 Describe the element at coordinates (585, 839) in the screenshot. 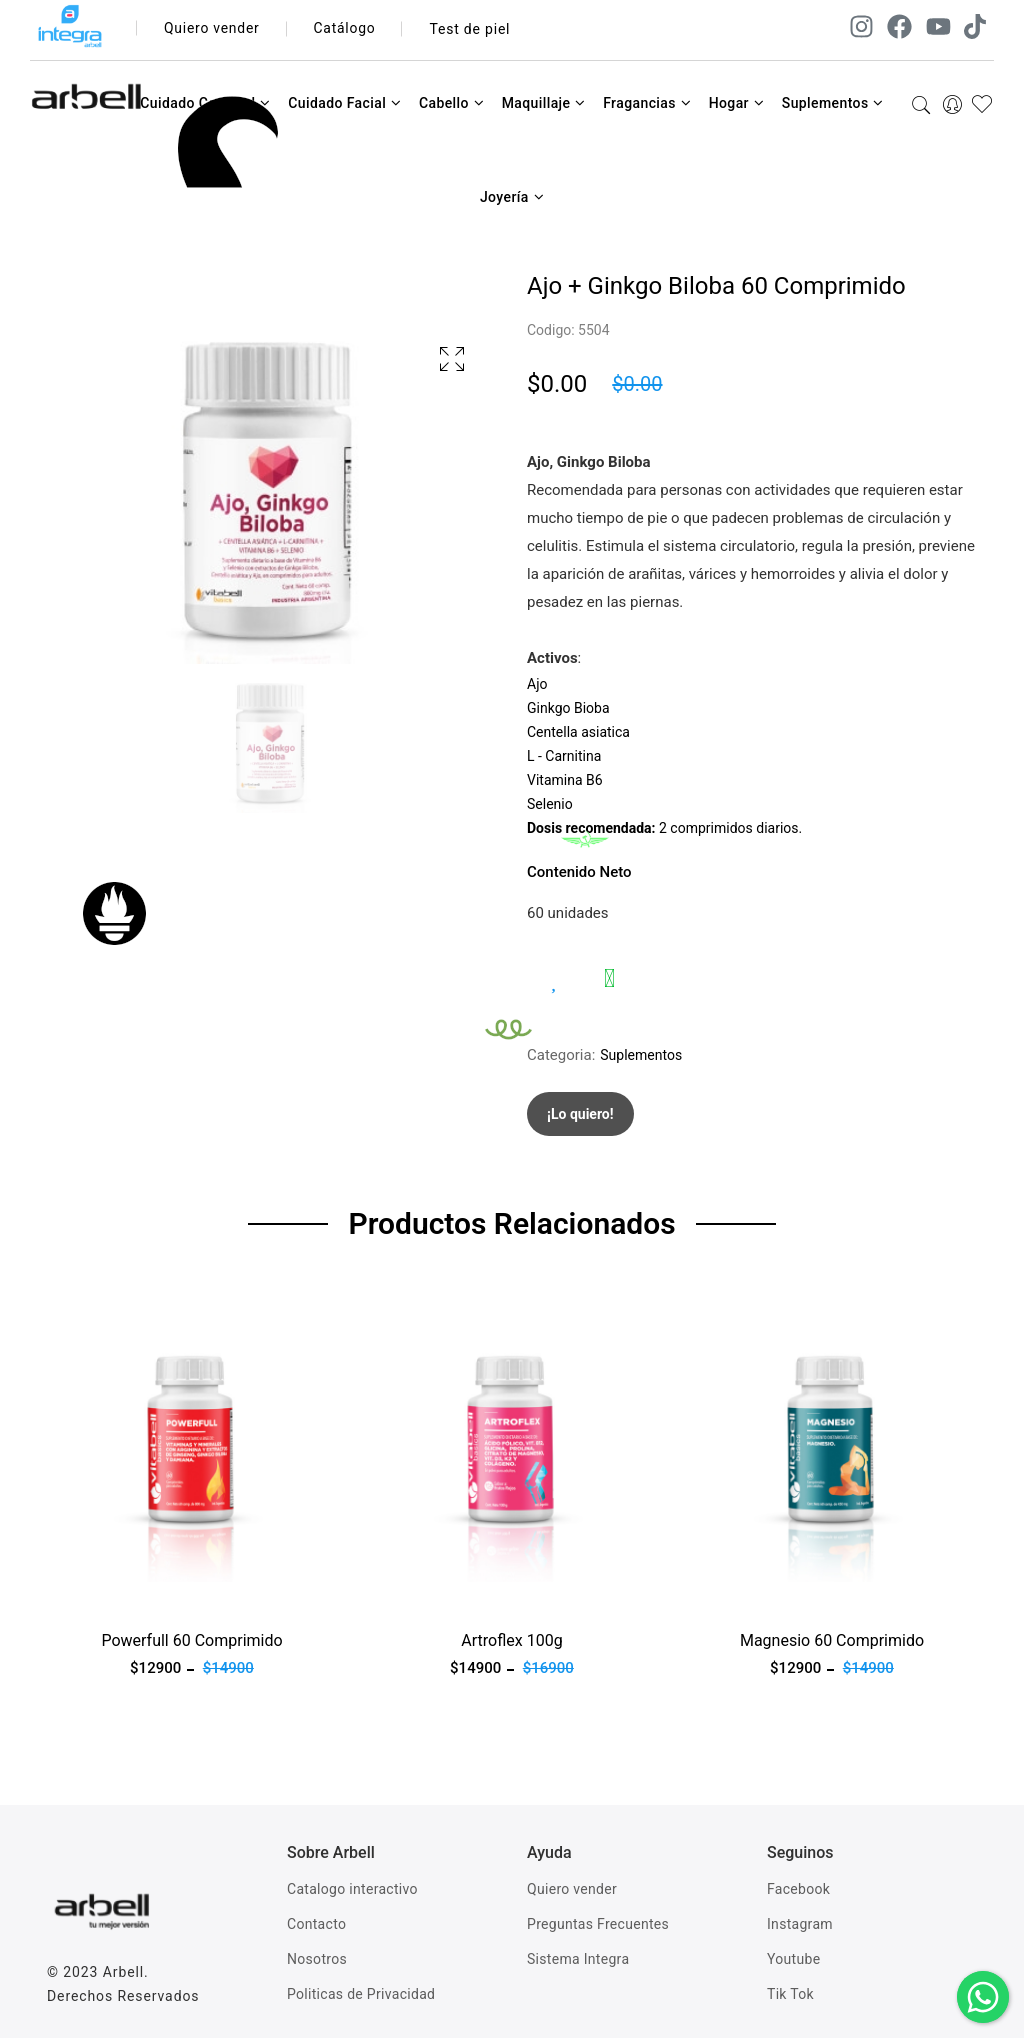

I see `aeroflot airline logo` at that location.